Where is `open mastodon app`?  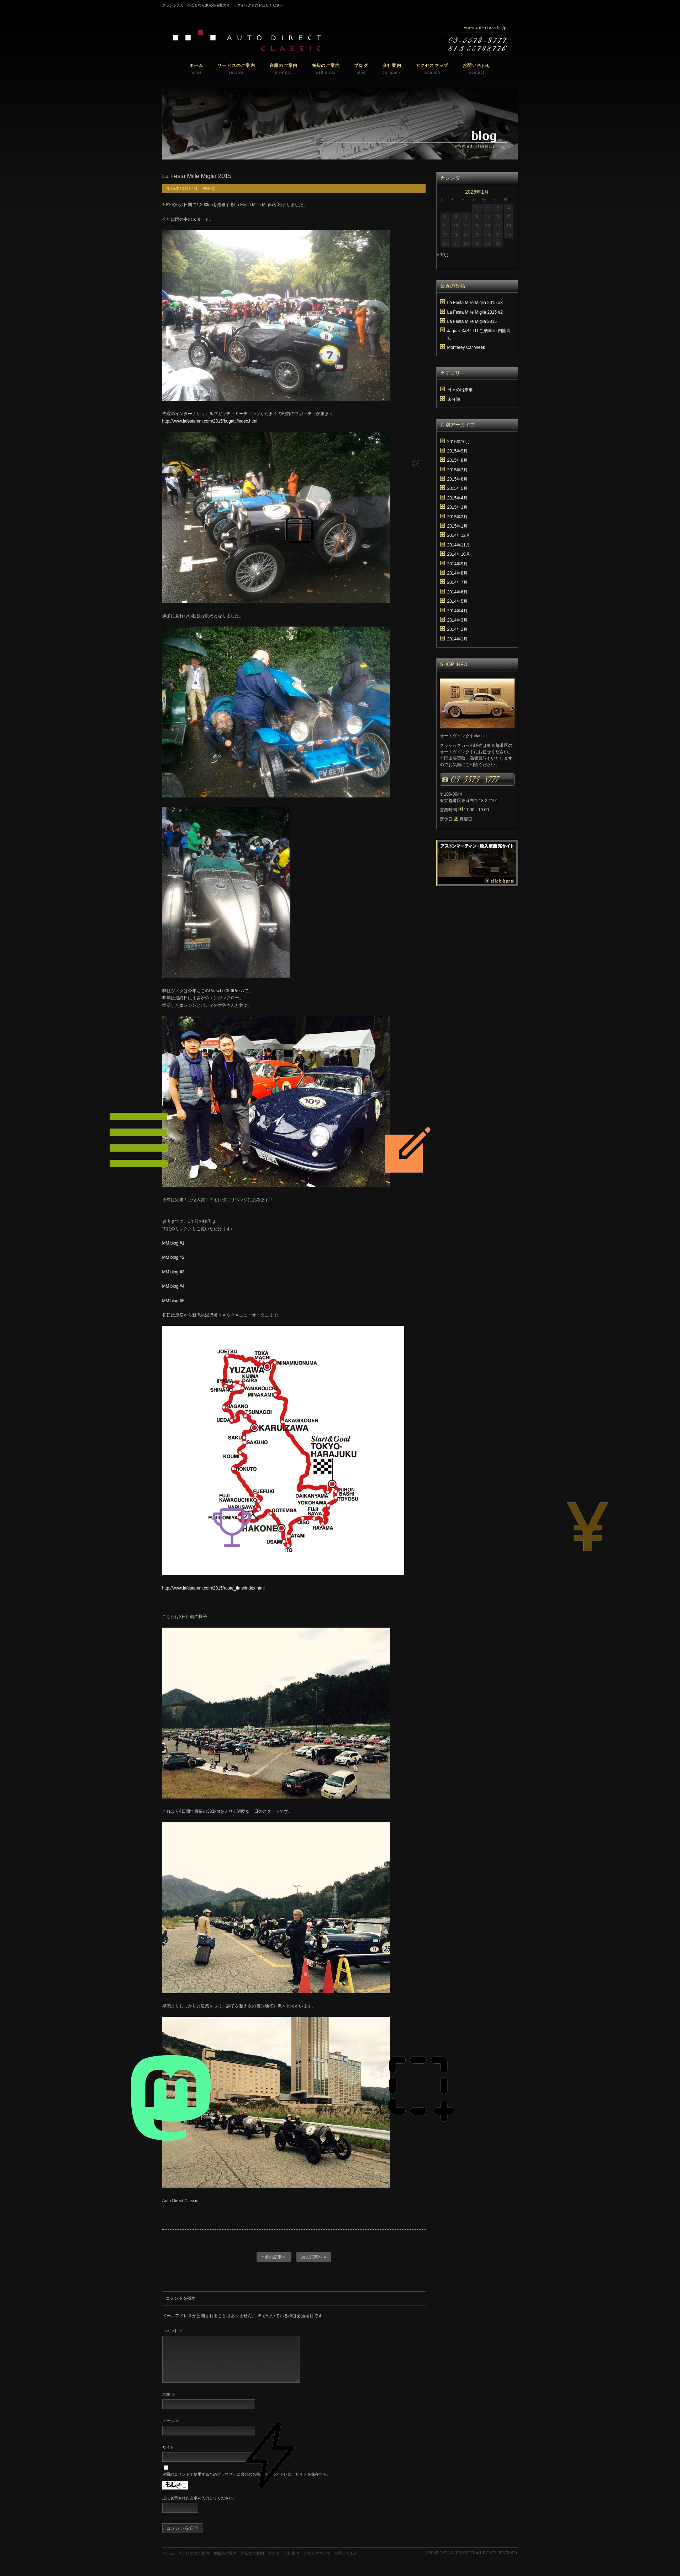
open mastodon app is located at coordinates (171, 2098).